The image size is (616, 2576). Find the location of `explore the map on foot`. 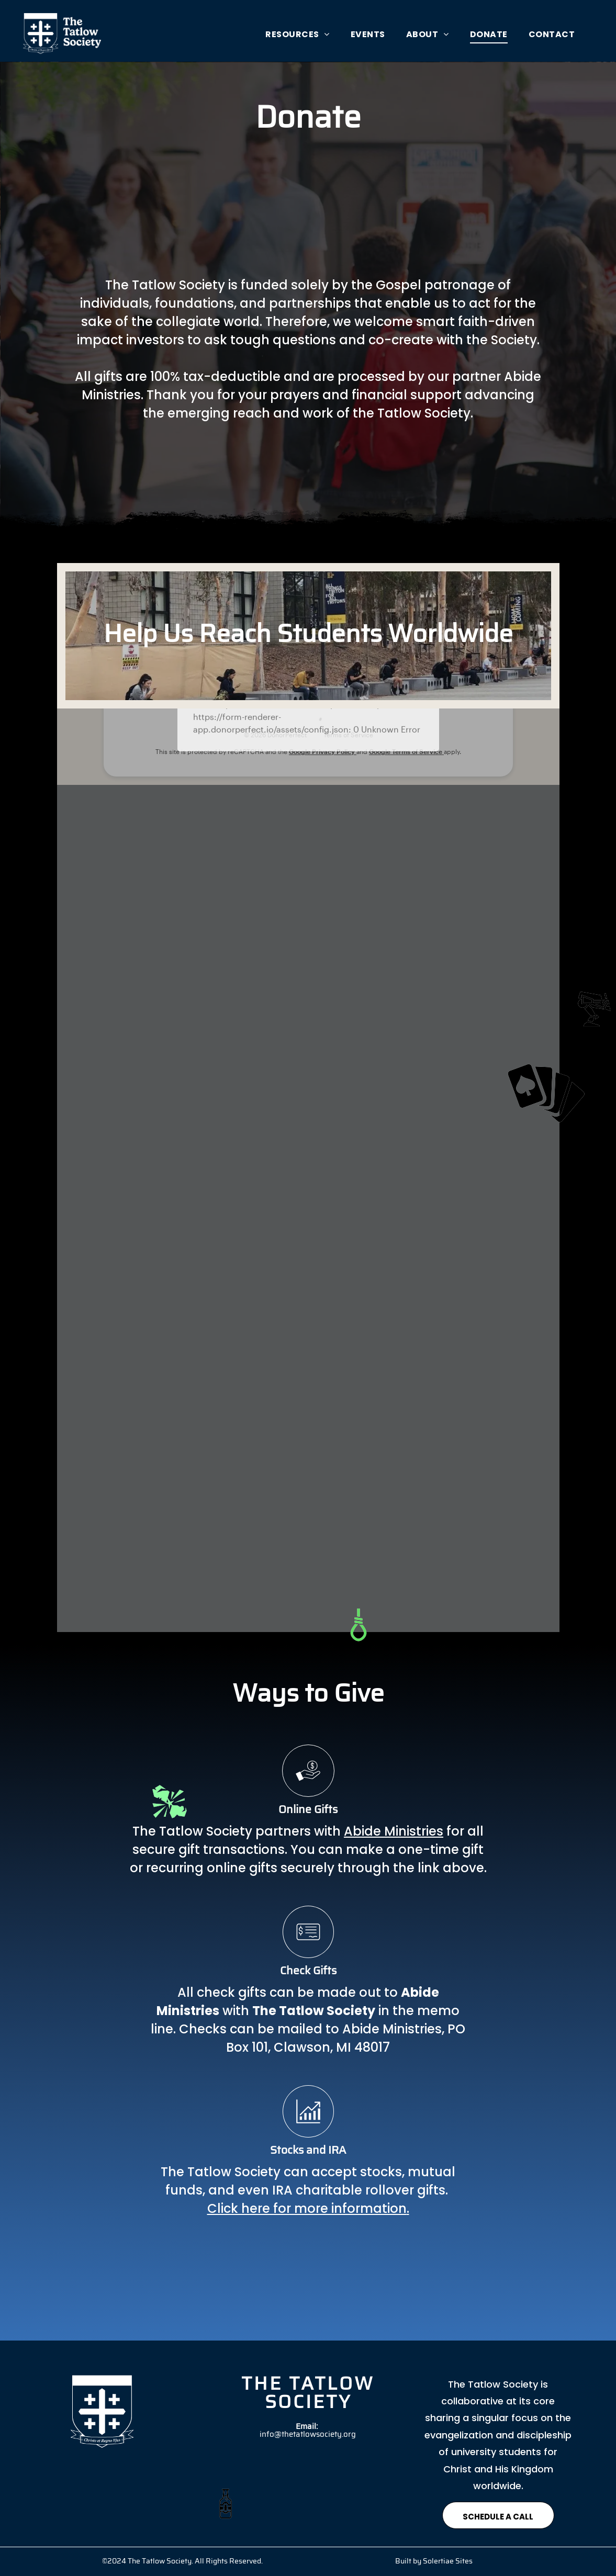

explore the map on foot is located at coordinates (594, 1009).